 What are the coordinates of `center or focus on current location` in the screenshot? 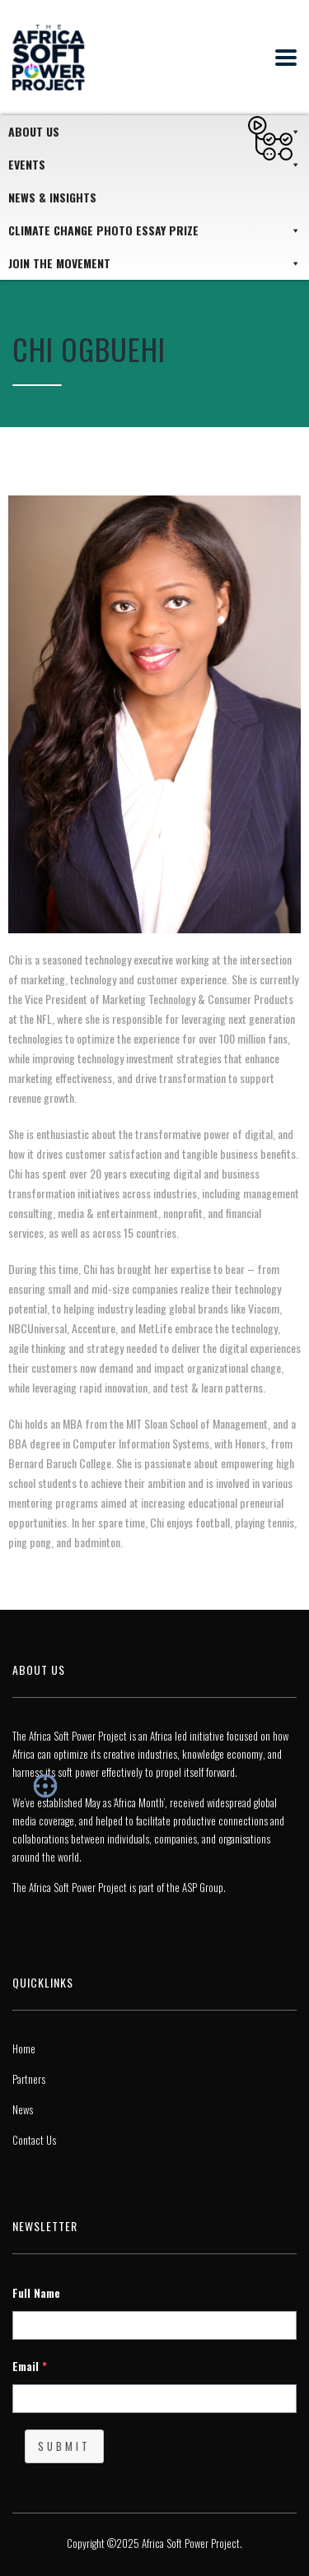 It's located at (45, 1786).